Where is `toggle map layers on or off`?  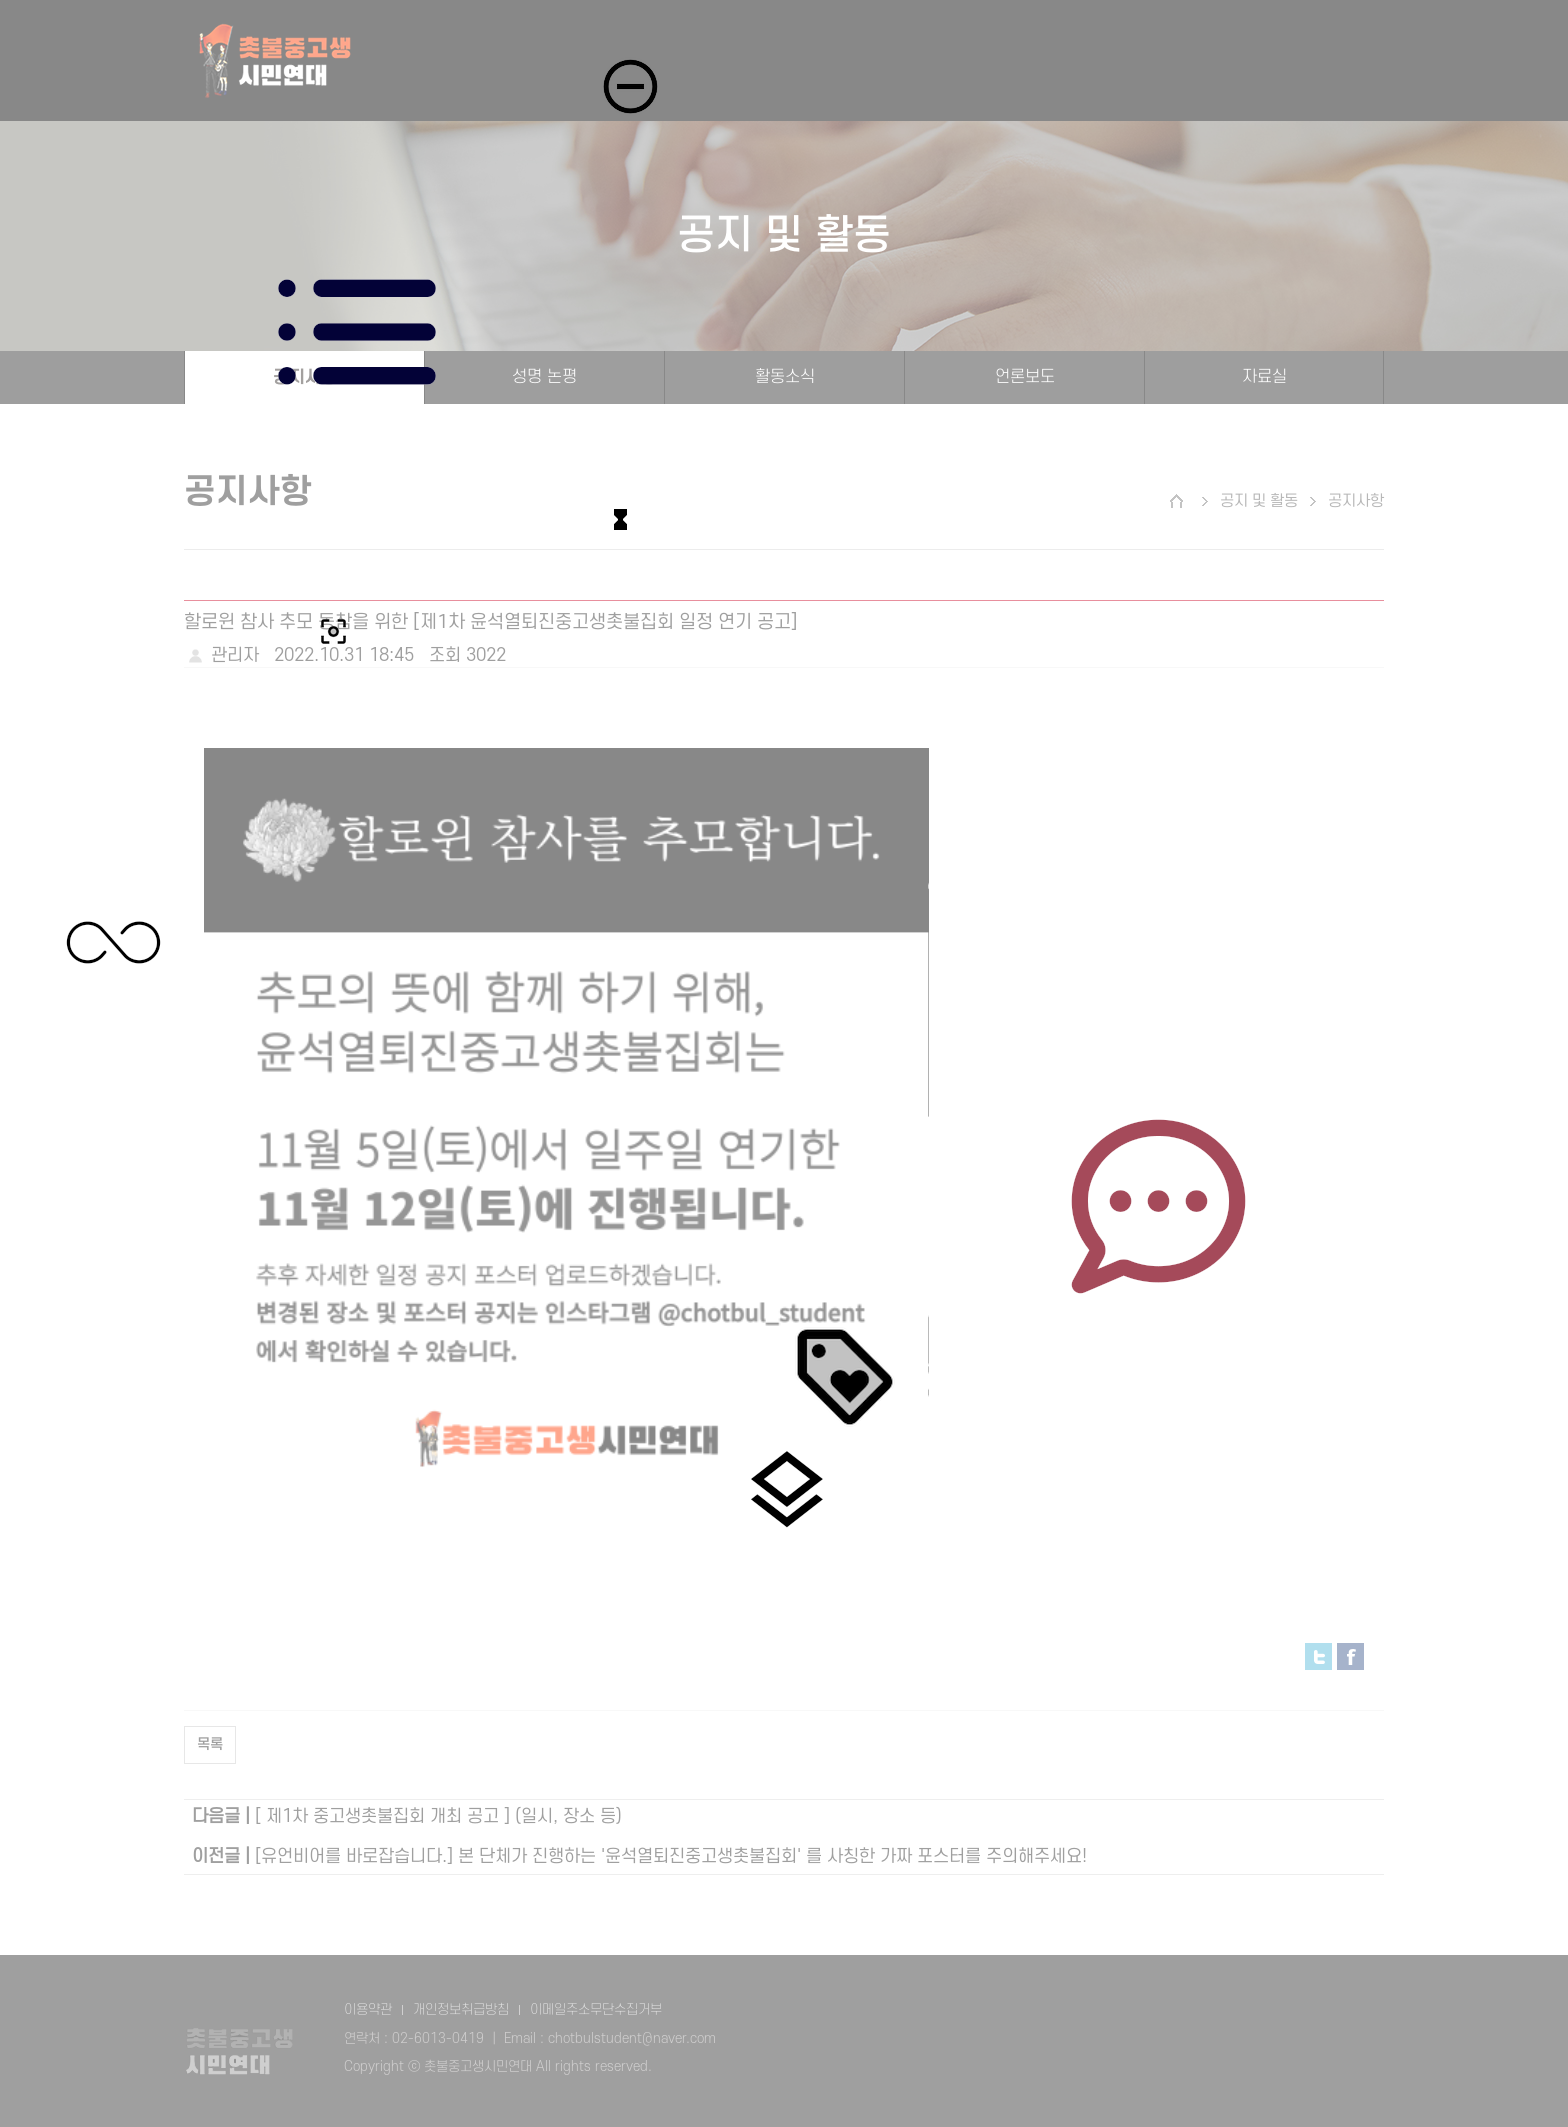
toggle map layers on or off is located at coordinates (787, 1491).